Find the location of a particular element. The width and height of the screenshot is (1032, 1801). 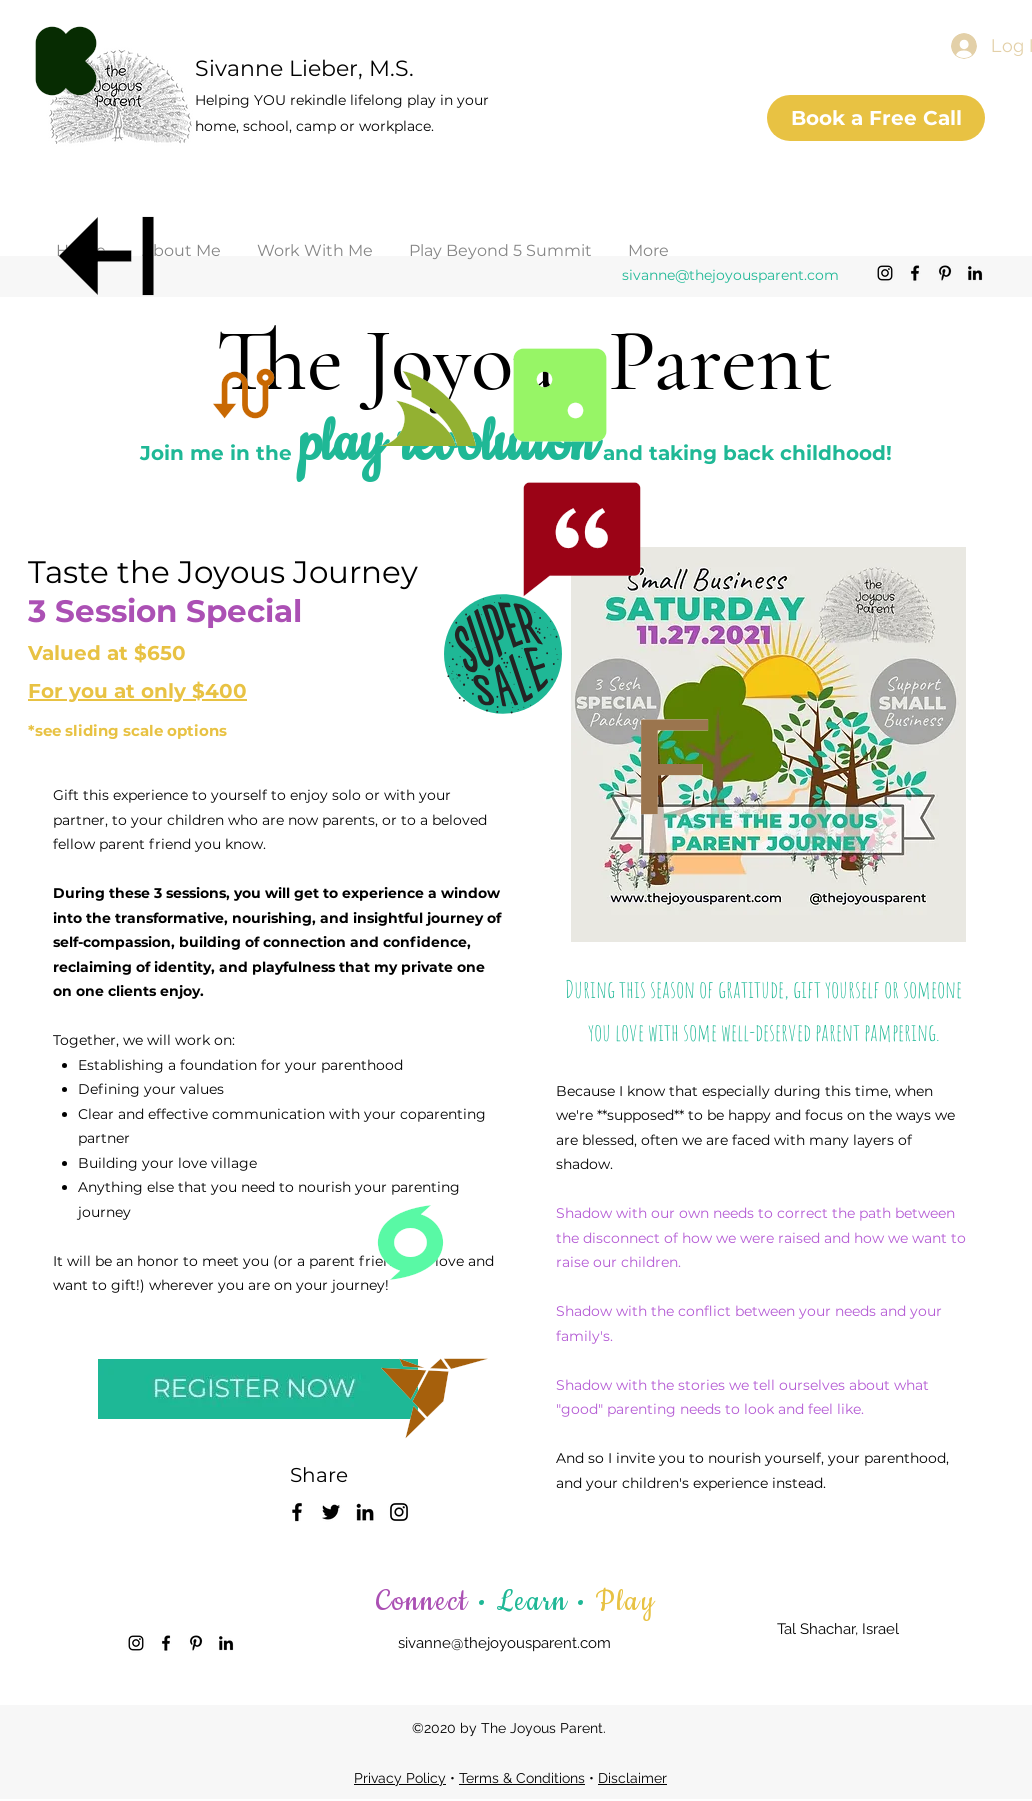

servicestack brand logo is located at coordinates (427, 408).